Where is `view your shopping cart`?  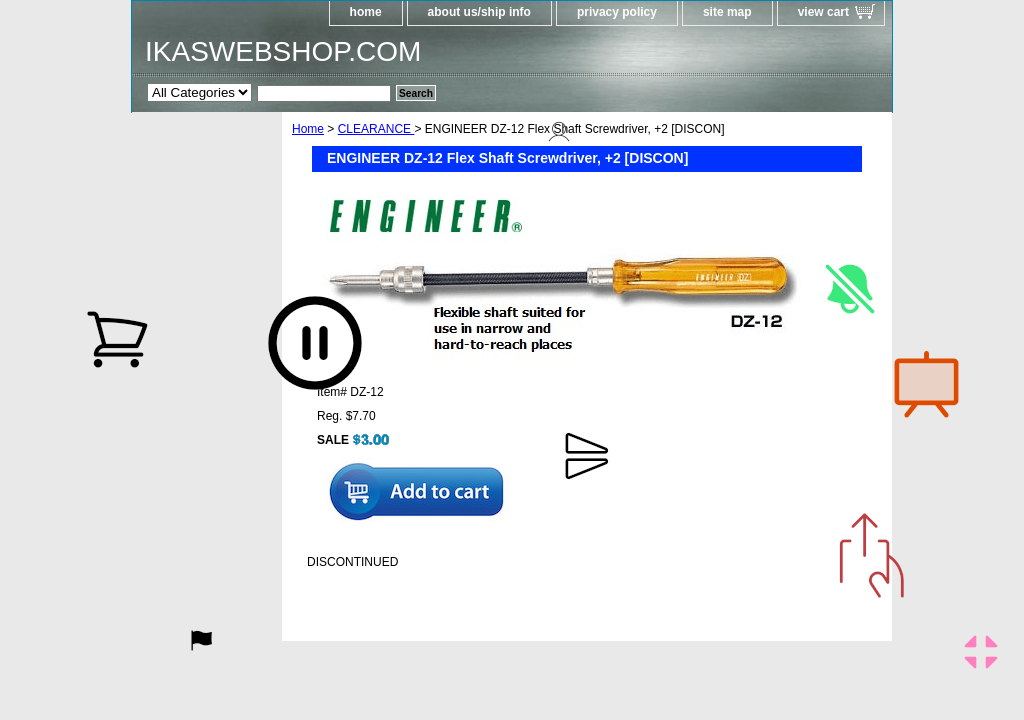
view your shopping cart is located at coordinates (117, 339).